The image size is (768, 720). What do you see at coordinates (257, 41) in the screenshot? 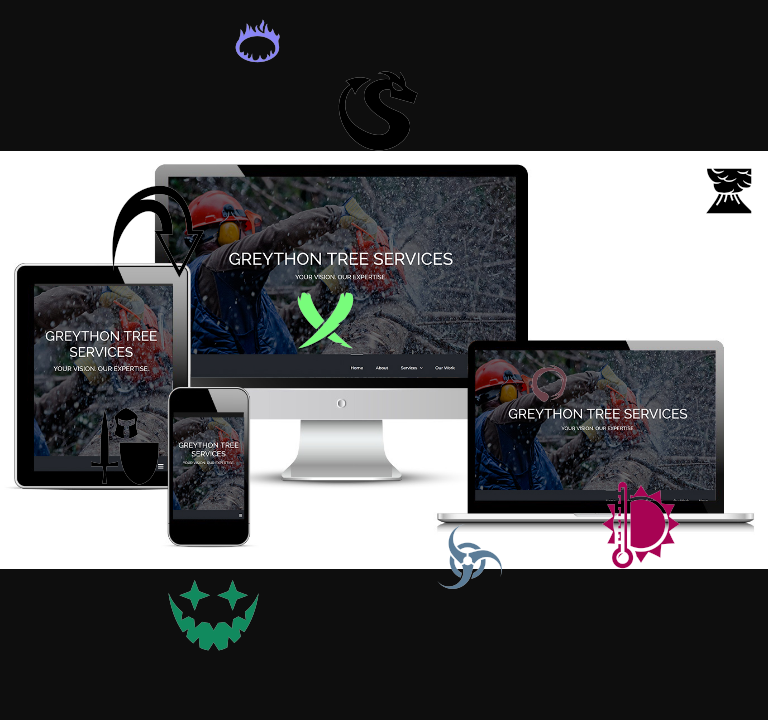
I see `activate fire shield or protective ability` at bounding box center [257, 41].